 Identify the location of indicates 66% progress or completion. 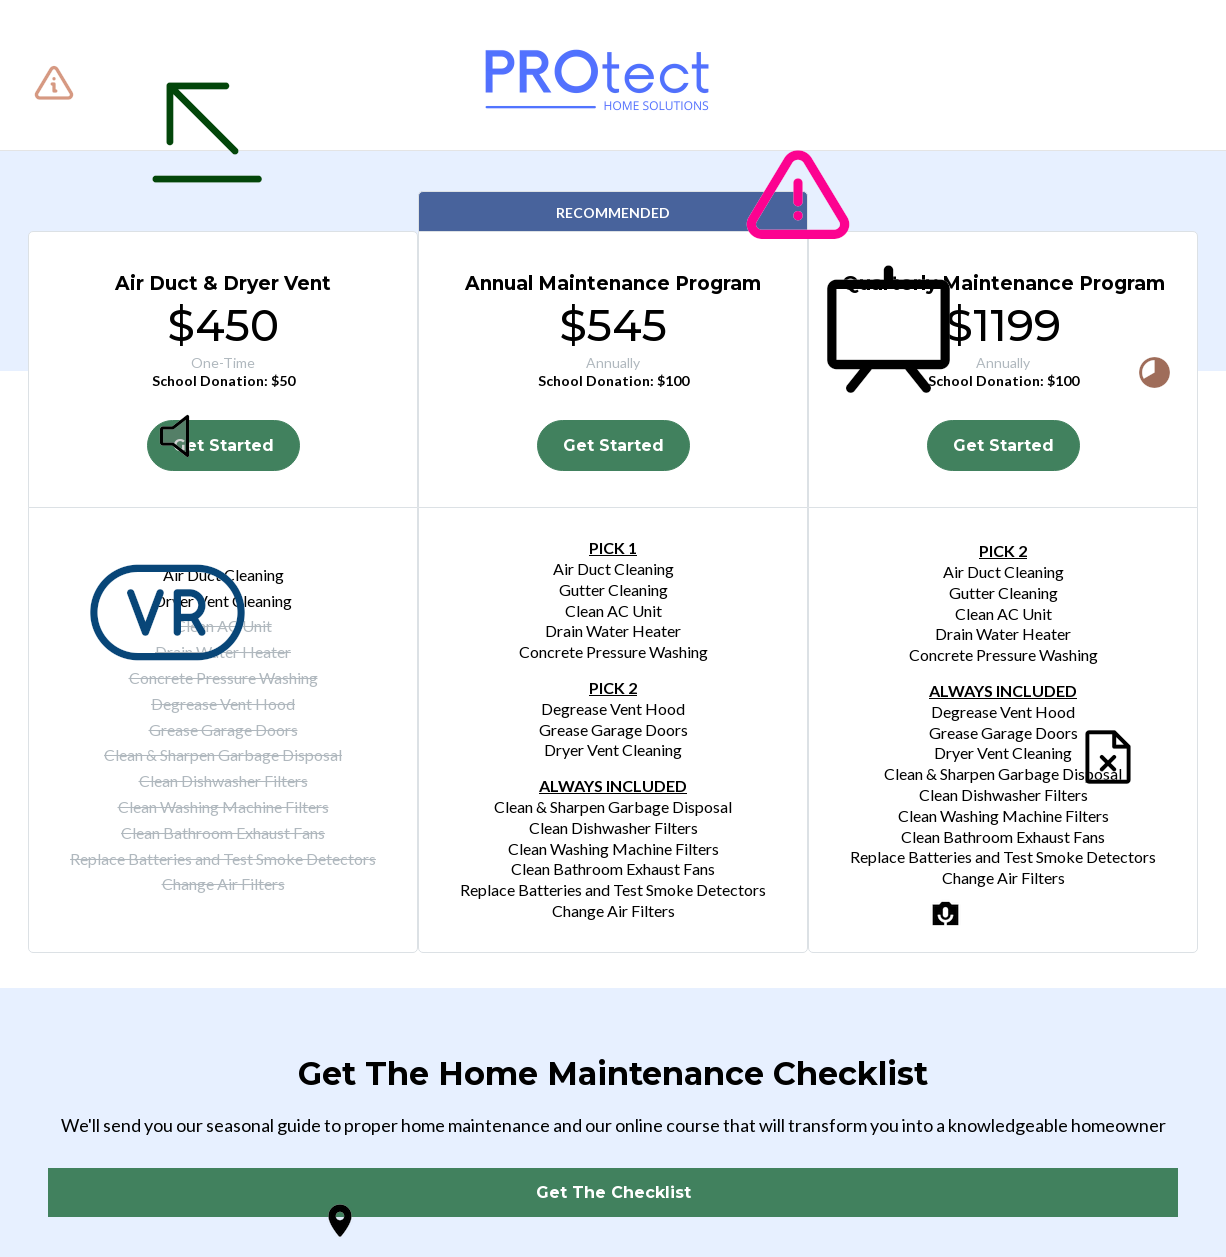
(1154, 372).